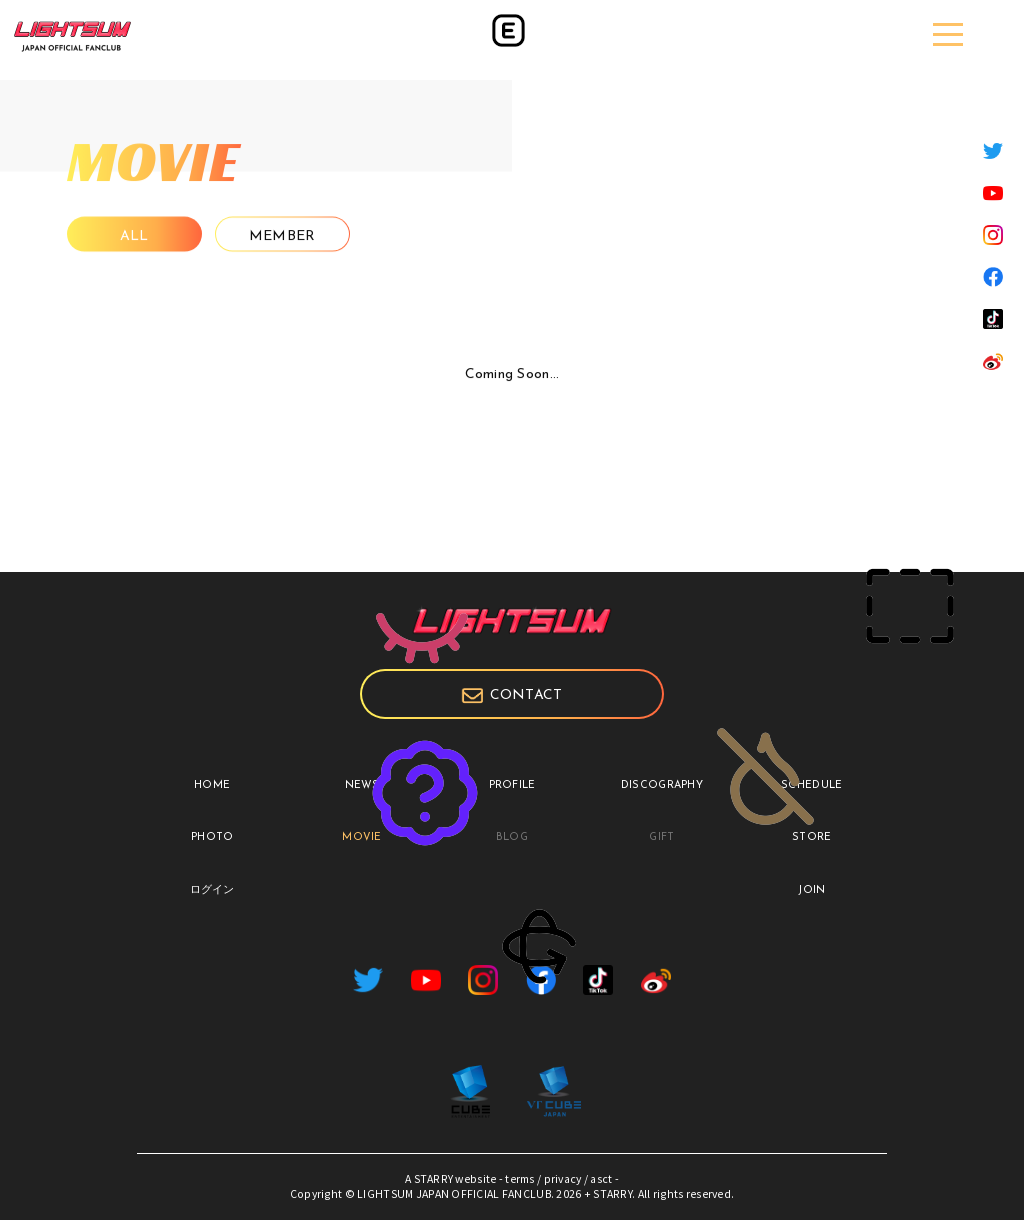 Image resolution: width=1024 pixels, height=1220 pixels. I want to click on access help or FAQ section, so click(425, 793).